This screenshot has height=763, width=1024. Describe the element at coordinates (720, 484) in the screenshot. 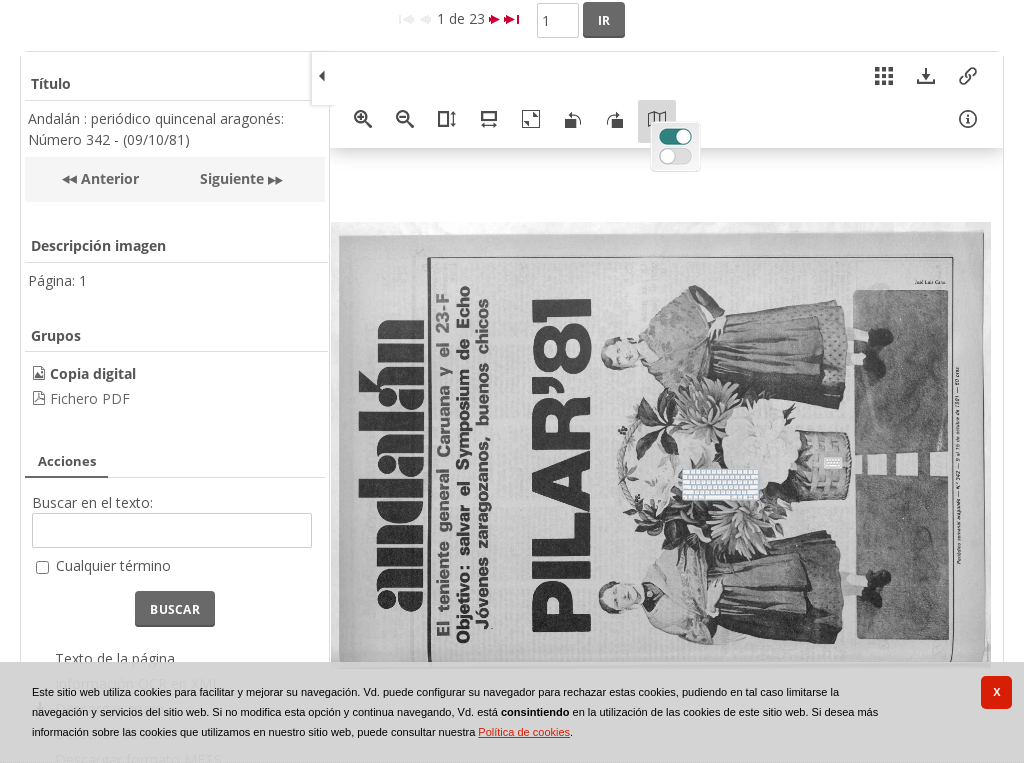

I see `connect a bluetooth keyboard` at that location.